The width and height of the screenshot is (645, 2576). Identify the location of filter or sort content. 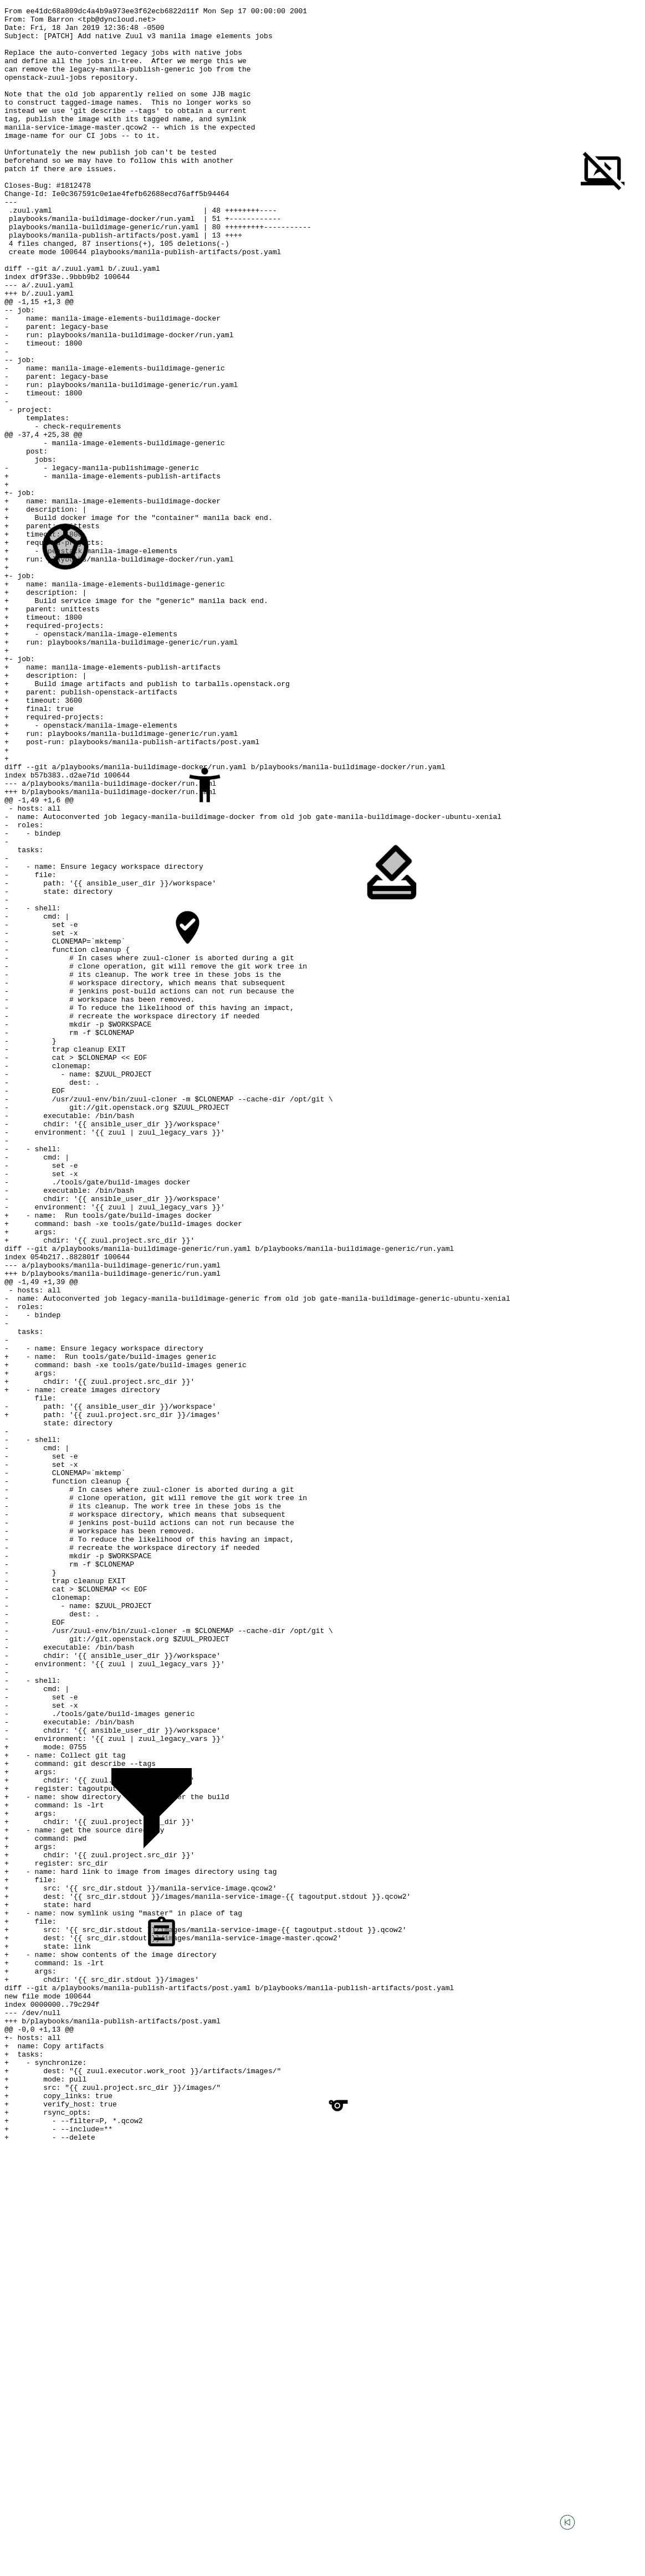
(151, 1808).